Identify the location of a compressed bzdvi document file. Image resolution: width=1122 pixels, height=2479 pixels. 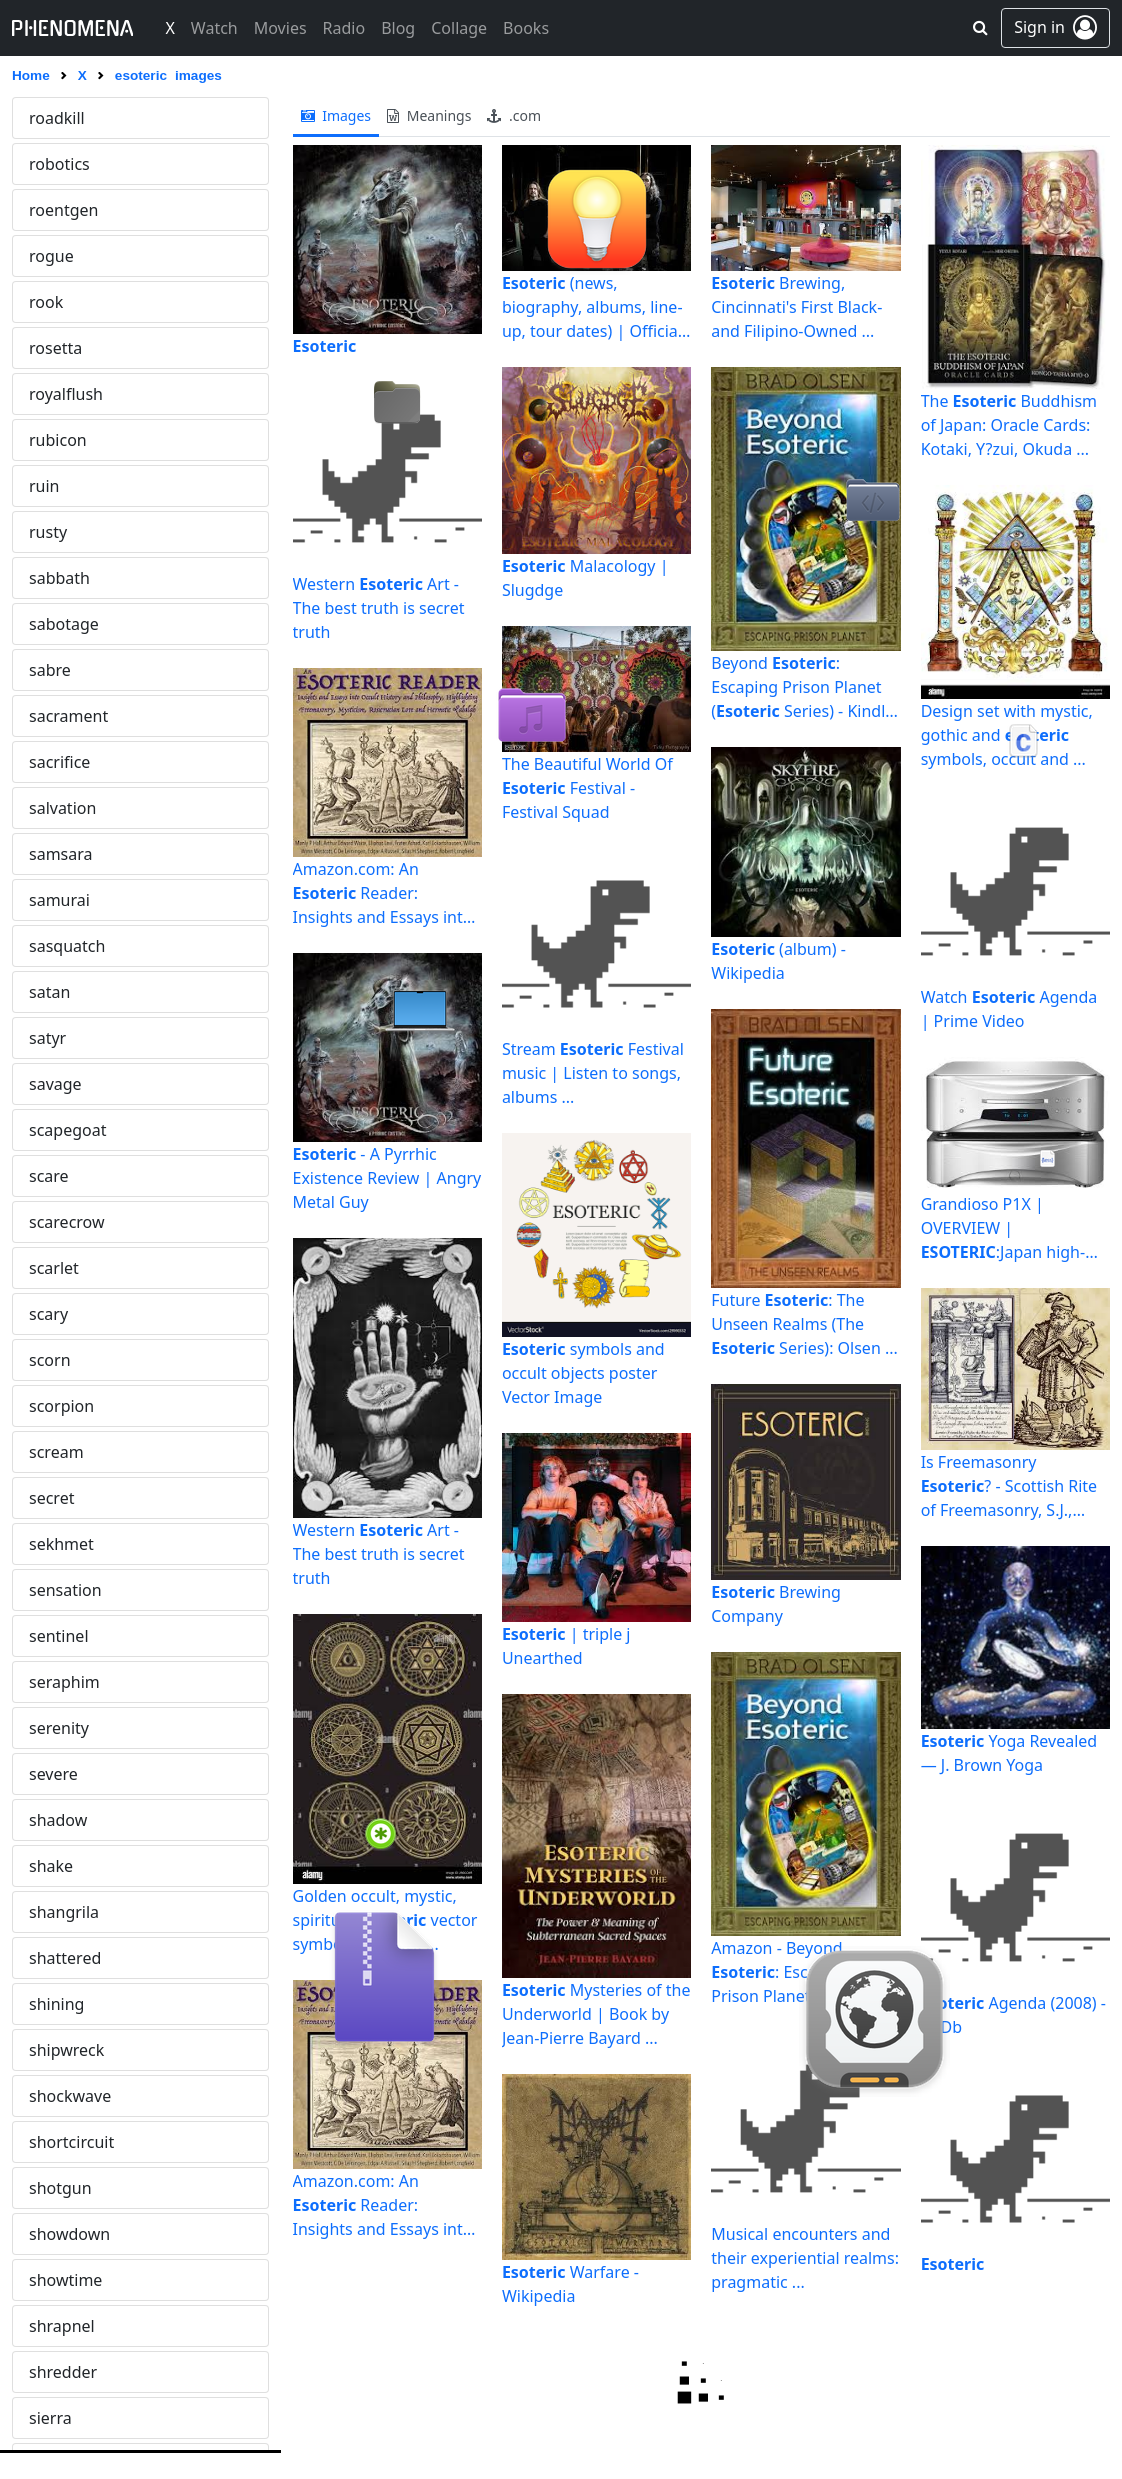
(384, 1979).